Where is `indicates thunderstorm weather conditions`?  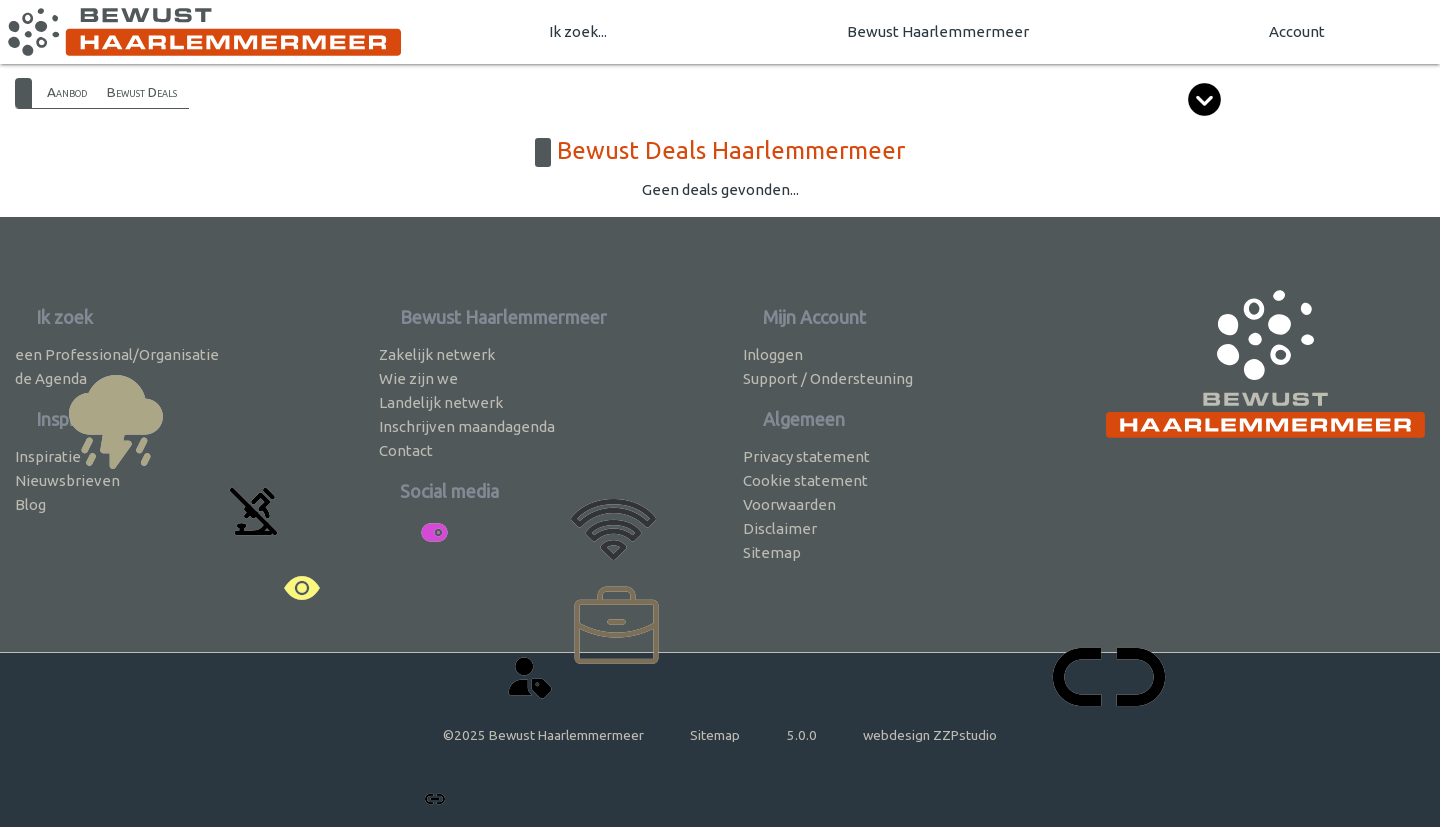 indicates thunderstorm weather conditions is located at coordinates (116, 422).